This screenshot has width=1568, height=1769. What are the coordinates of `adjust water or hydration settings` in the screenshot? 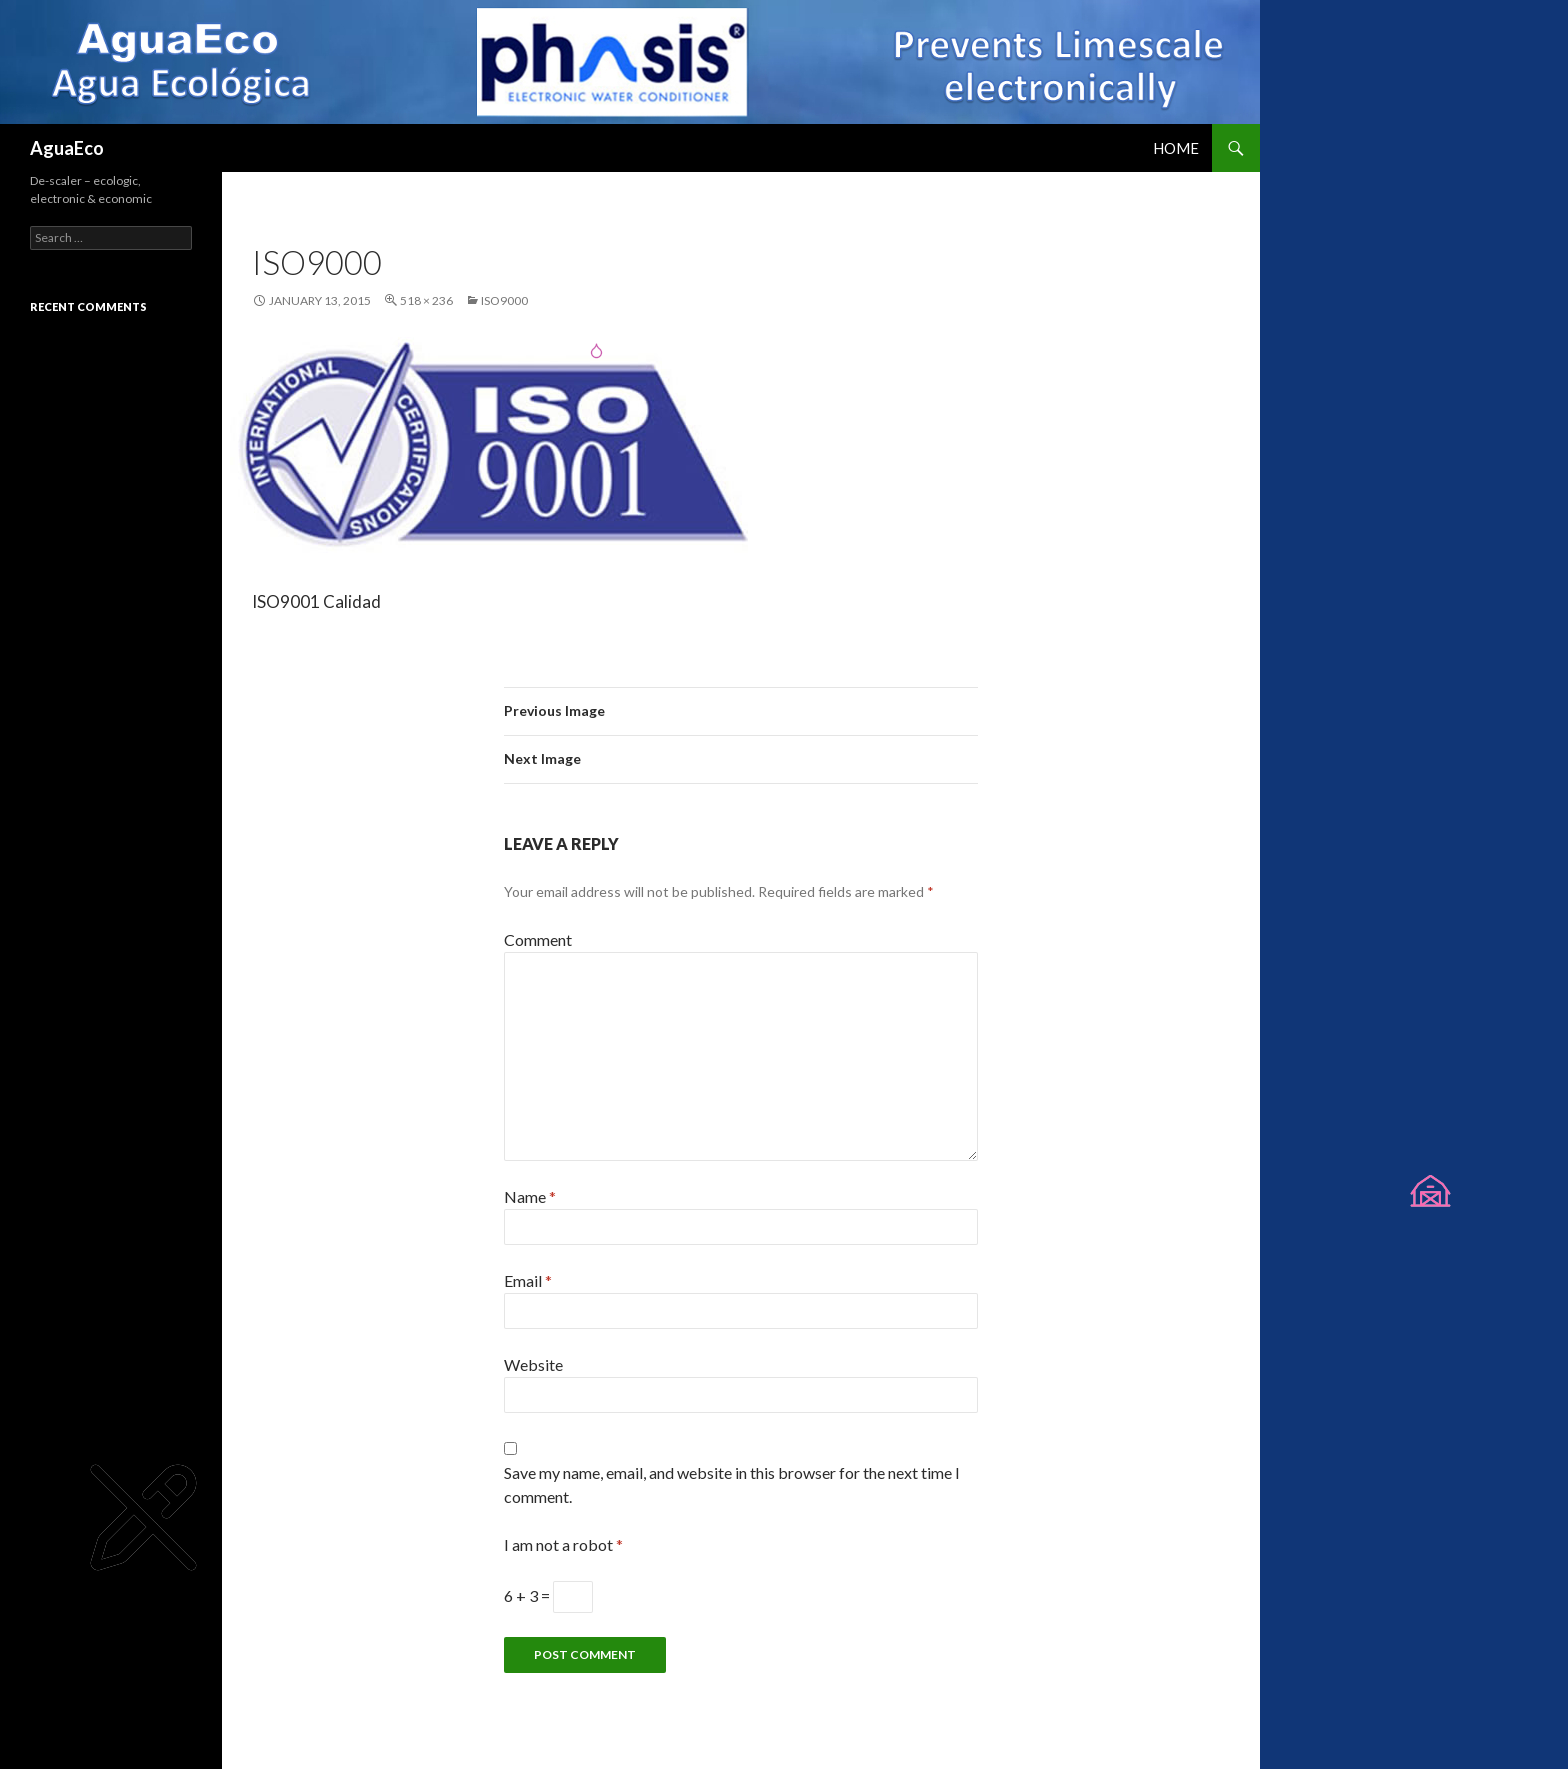 It's located at (596, 350).